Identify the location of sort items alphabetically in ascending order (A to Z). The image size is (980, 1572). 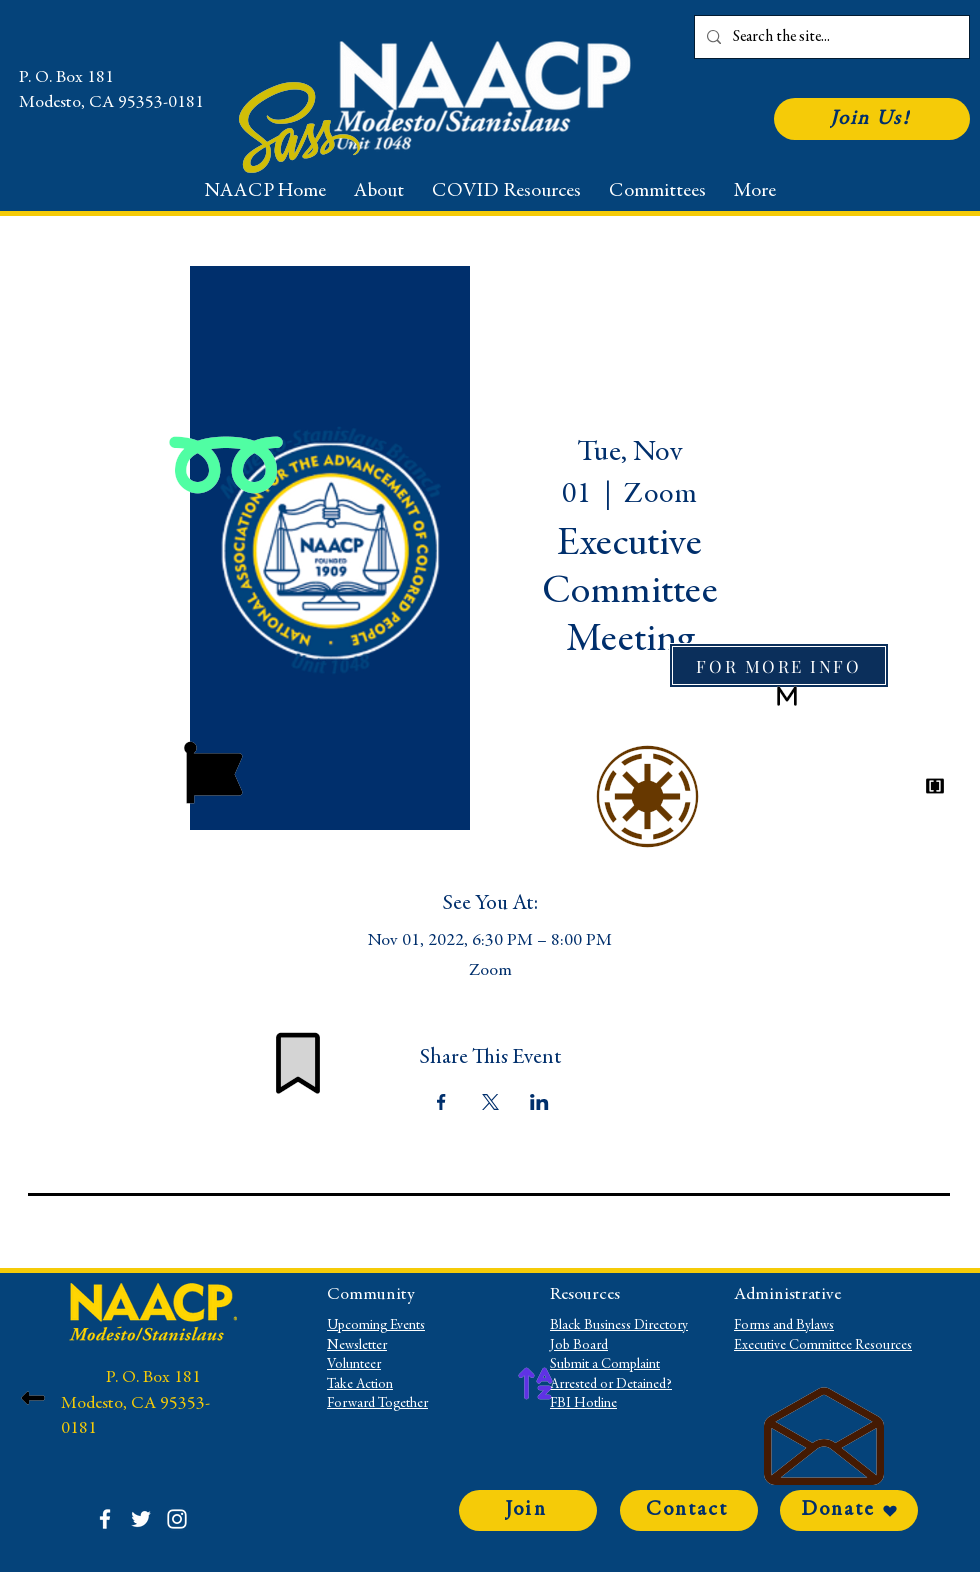
(535, 1383).